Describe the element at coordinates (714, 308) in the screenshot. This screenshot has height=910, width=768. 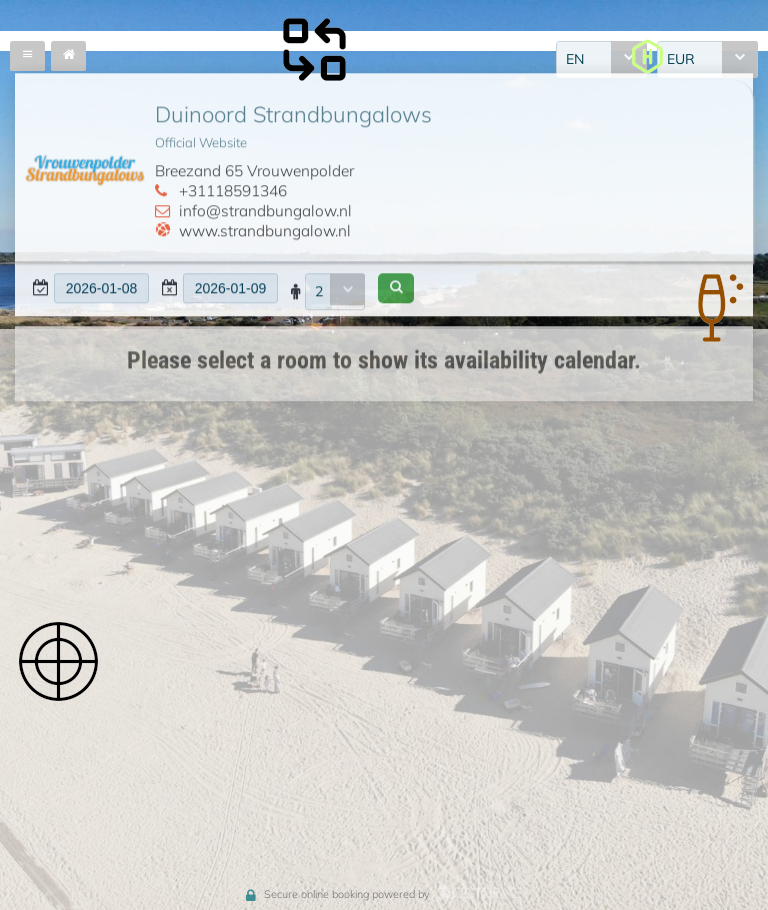
I see `celebrate an achievement or milestone` at that location.